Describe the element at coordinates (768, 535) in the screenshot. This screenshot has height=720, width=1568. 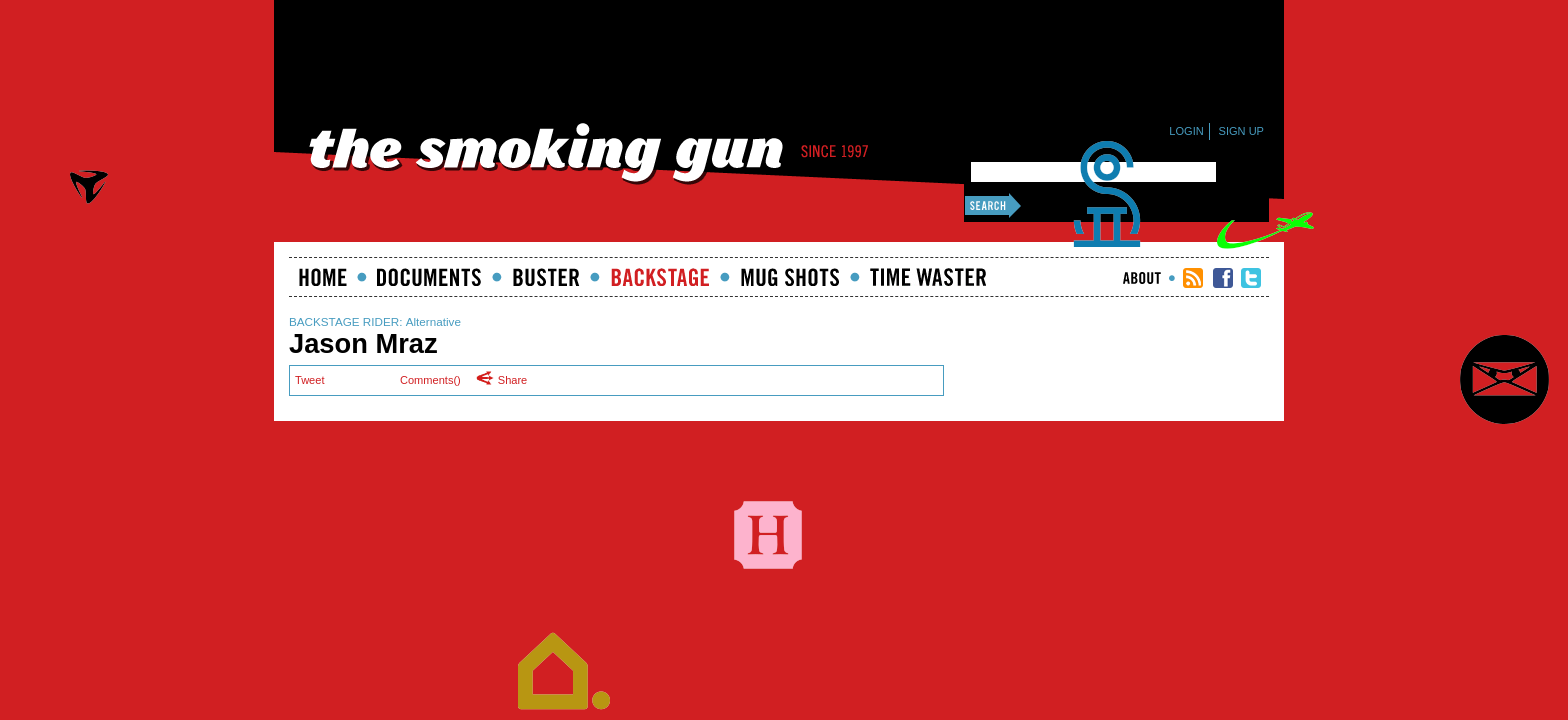
I see `hire a helper logo` at that location.